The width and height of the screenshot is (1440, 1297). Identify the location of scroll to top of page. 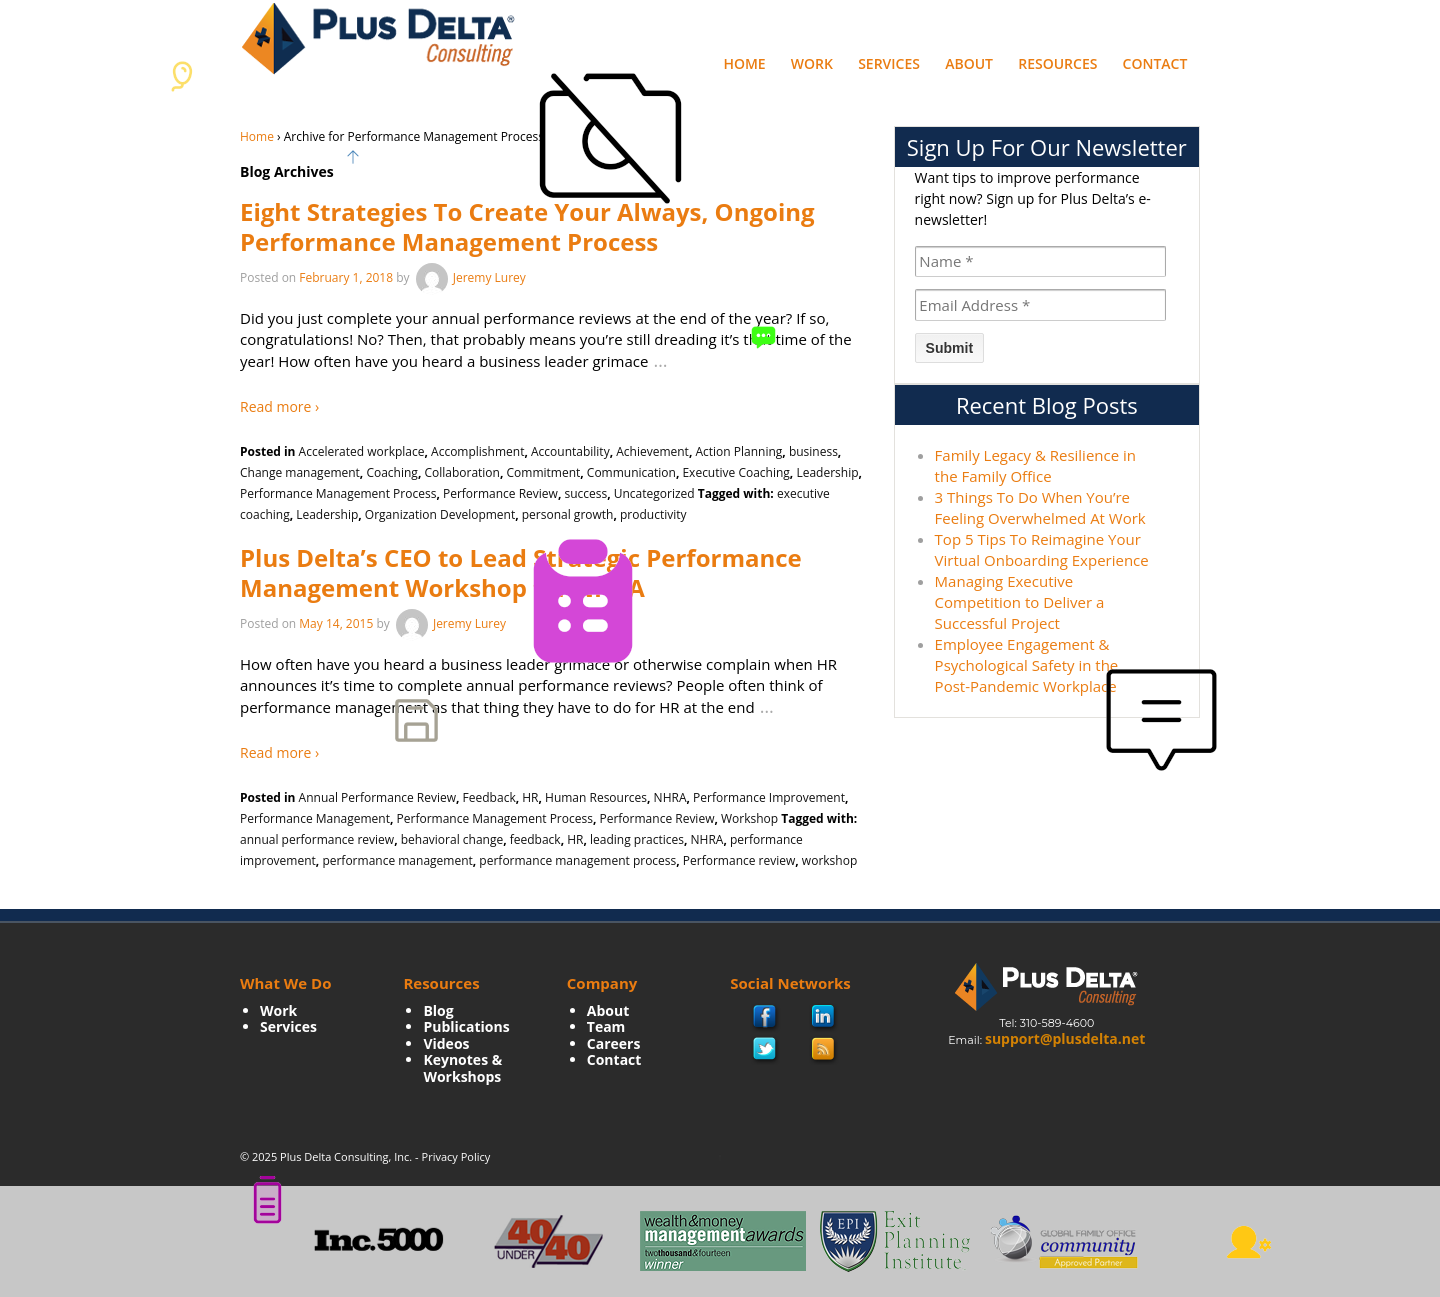
(353, 157).